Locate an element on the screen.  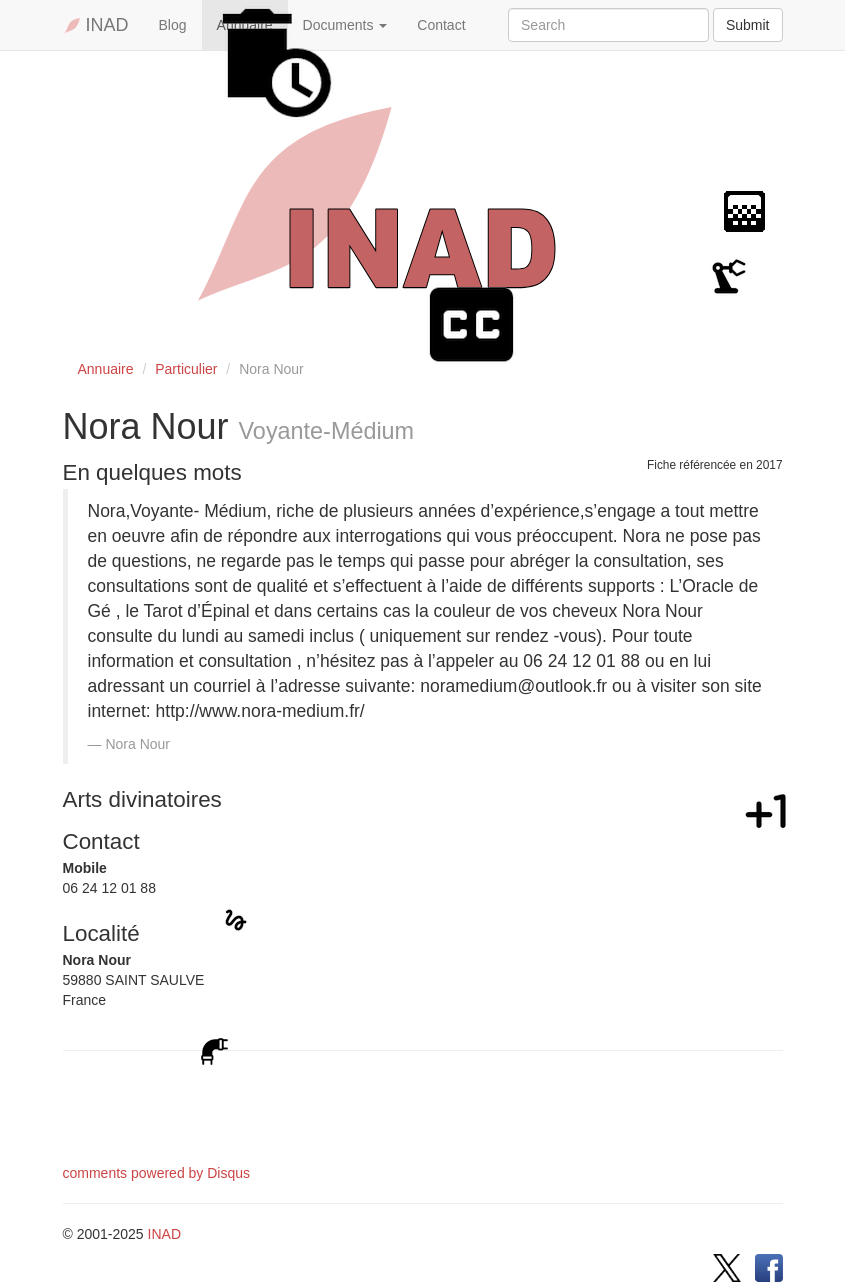
add one to a count or quantity is located at coordinates (767, 812).